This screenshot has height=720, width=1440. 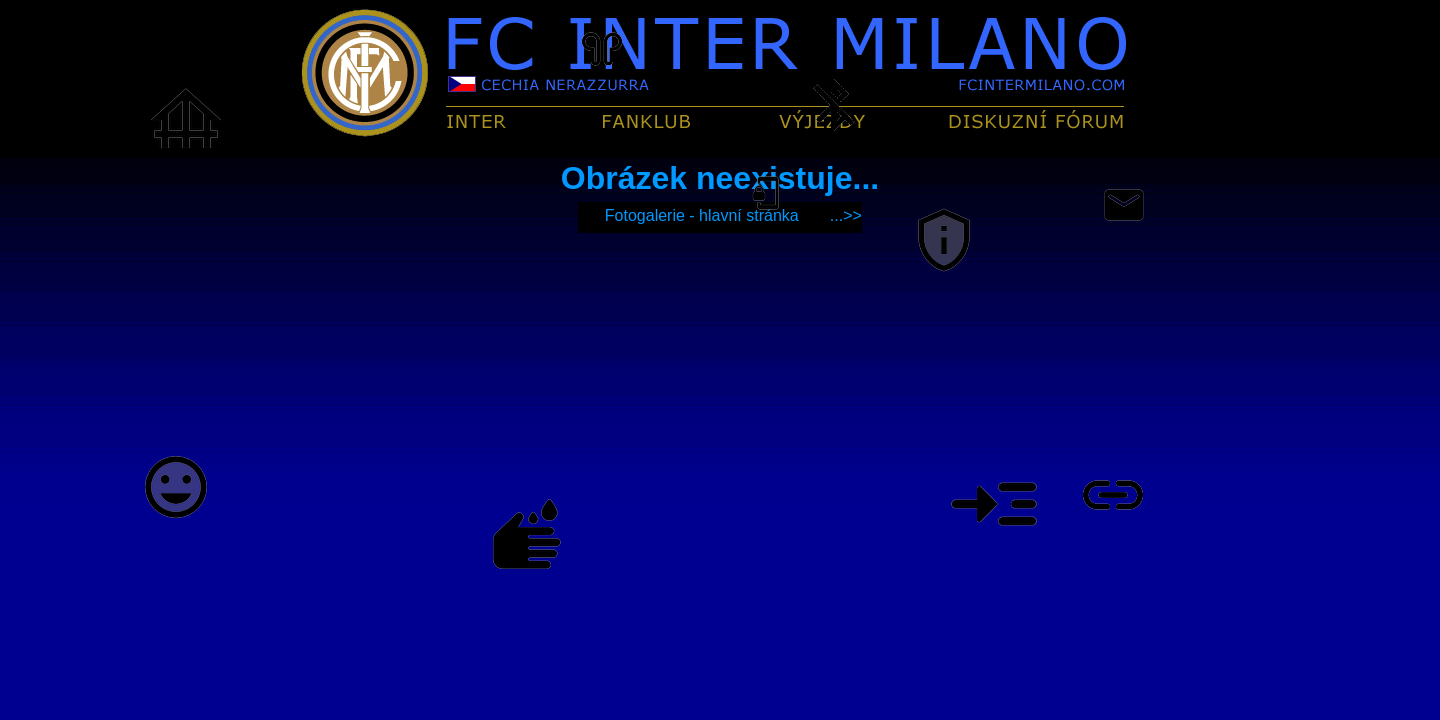 I want to click on wash your hands reminder, so click(x=528, y=533).